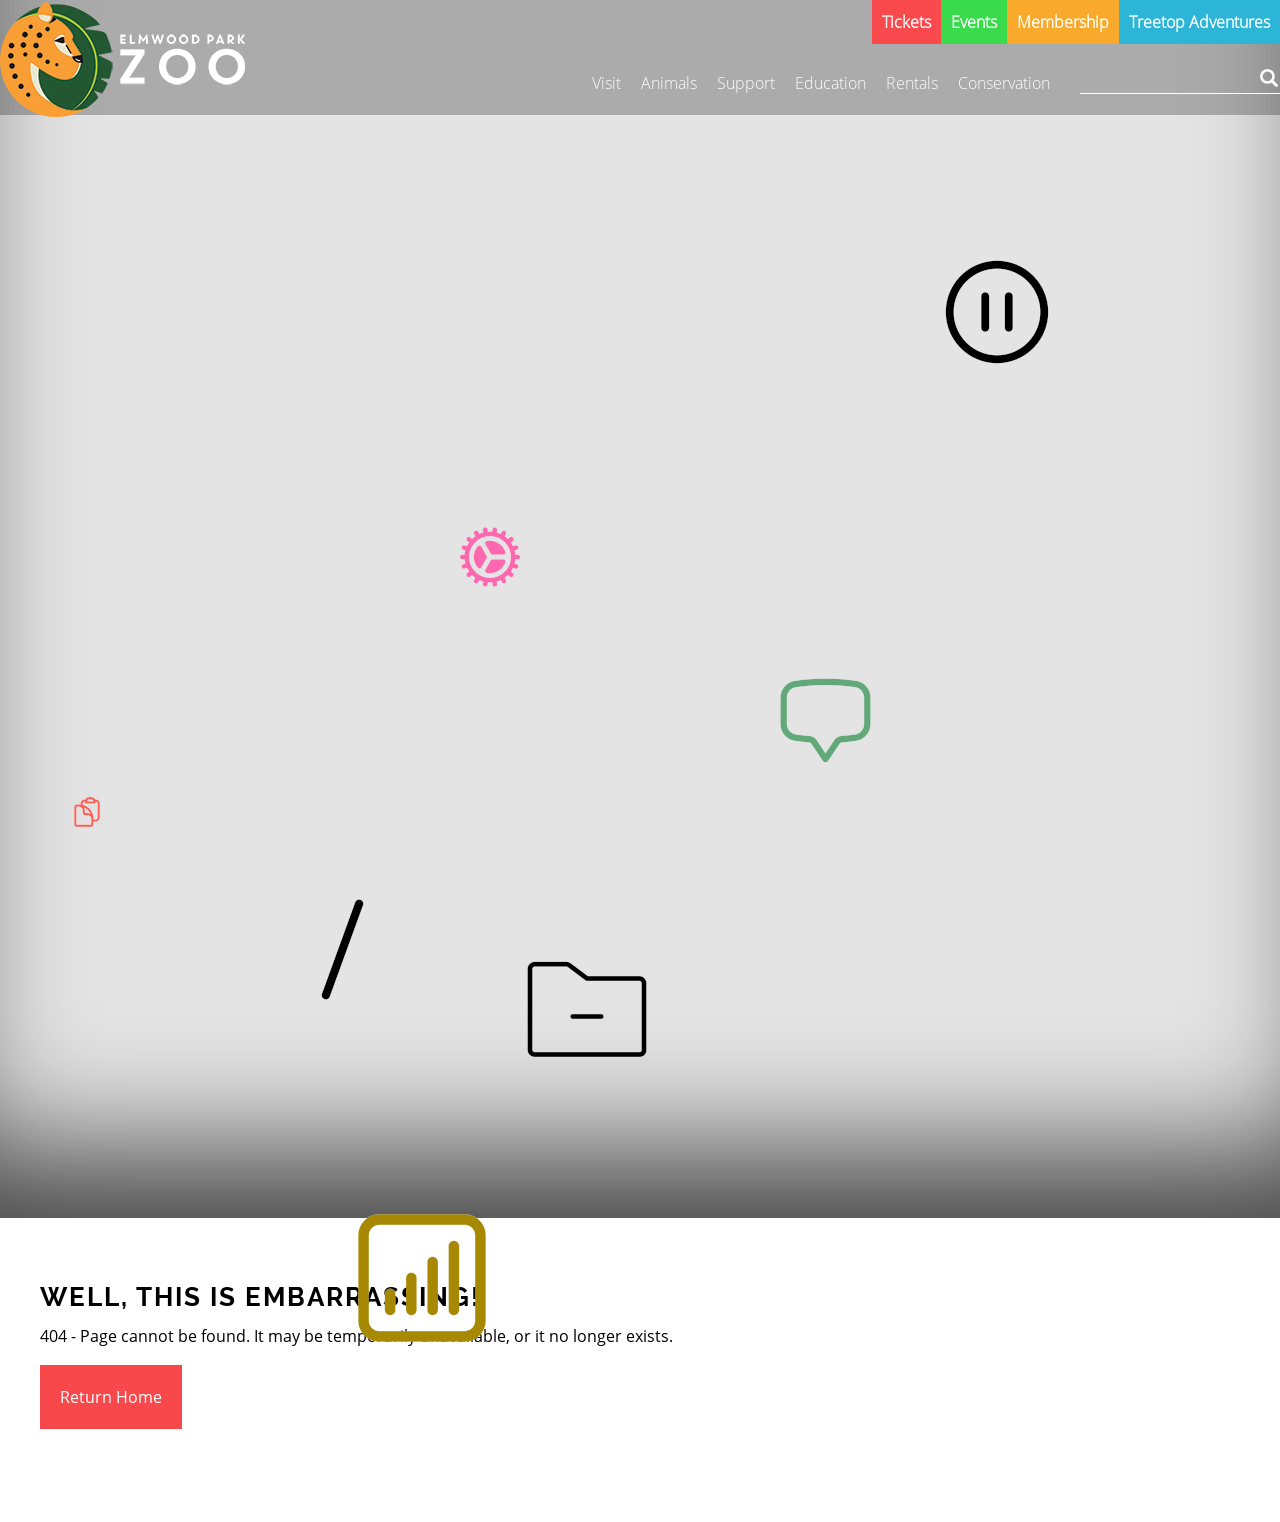  I want to click on copy content to clipboard, so click(87, 812).